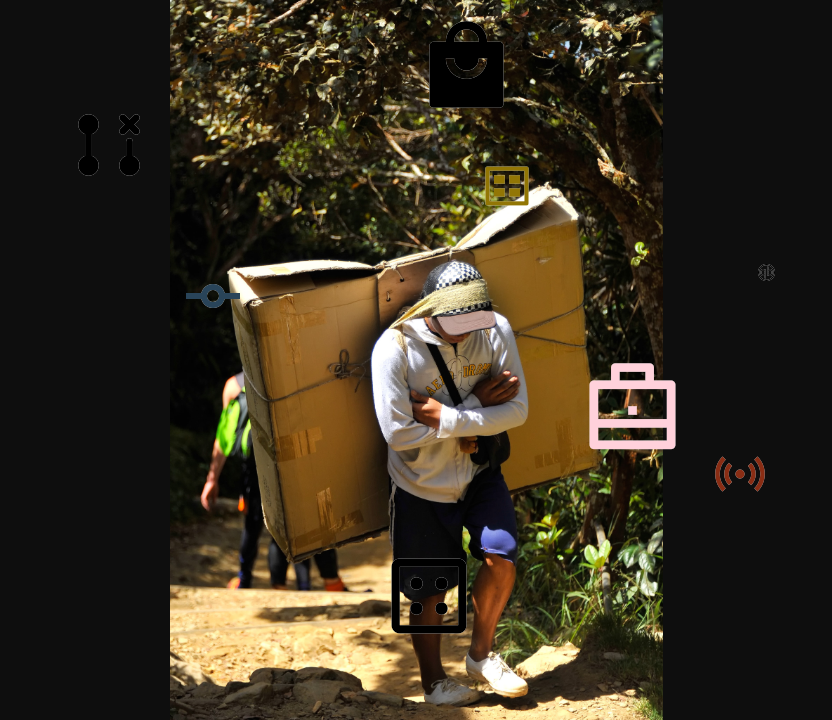 This screenshot has width=832, height=720. I want to click on view commit history in version control, so click(213, 296).